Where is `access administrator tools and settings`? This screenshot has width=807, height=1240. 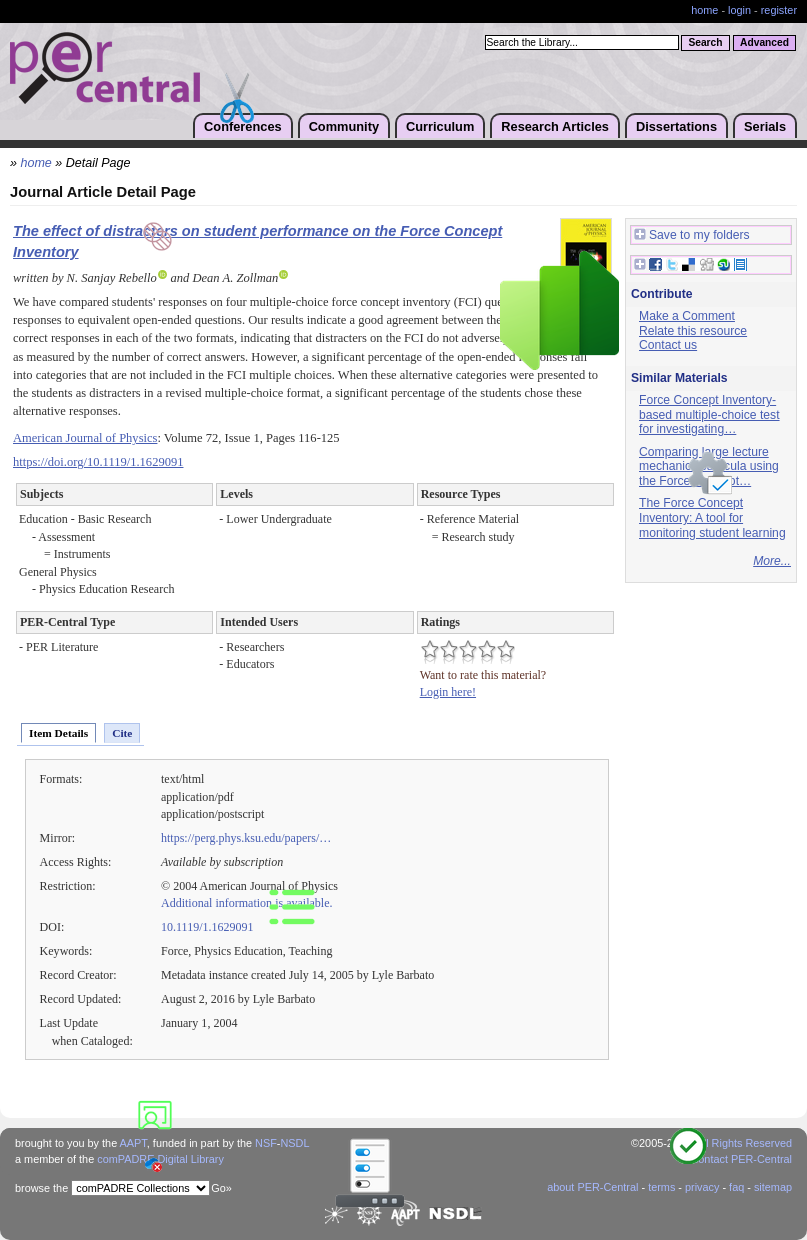 access administrator tools and settings is located at coordinates (708, 473).